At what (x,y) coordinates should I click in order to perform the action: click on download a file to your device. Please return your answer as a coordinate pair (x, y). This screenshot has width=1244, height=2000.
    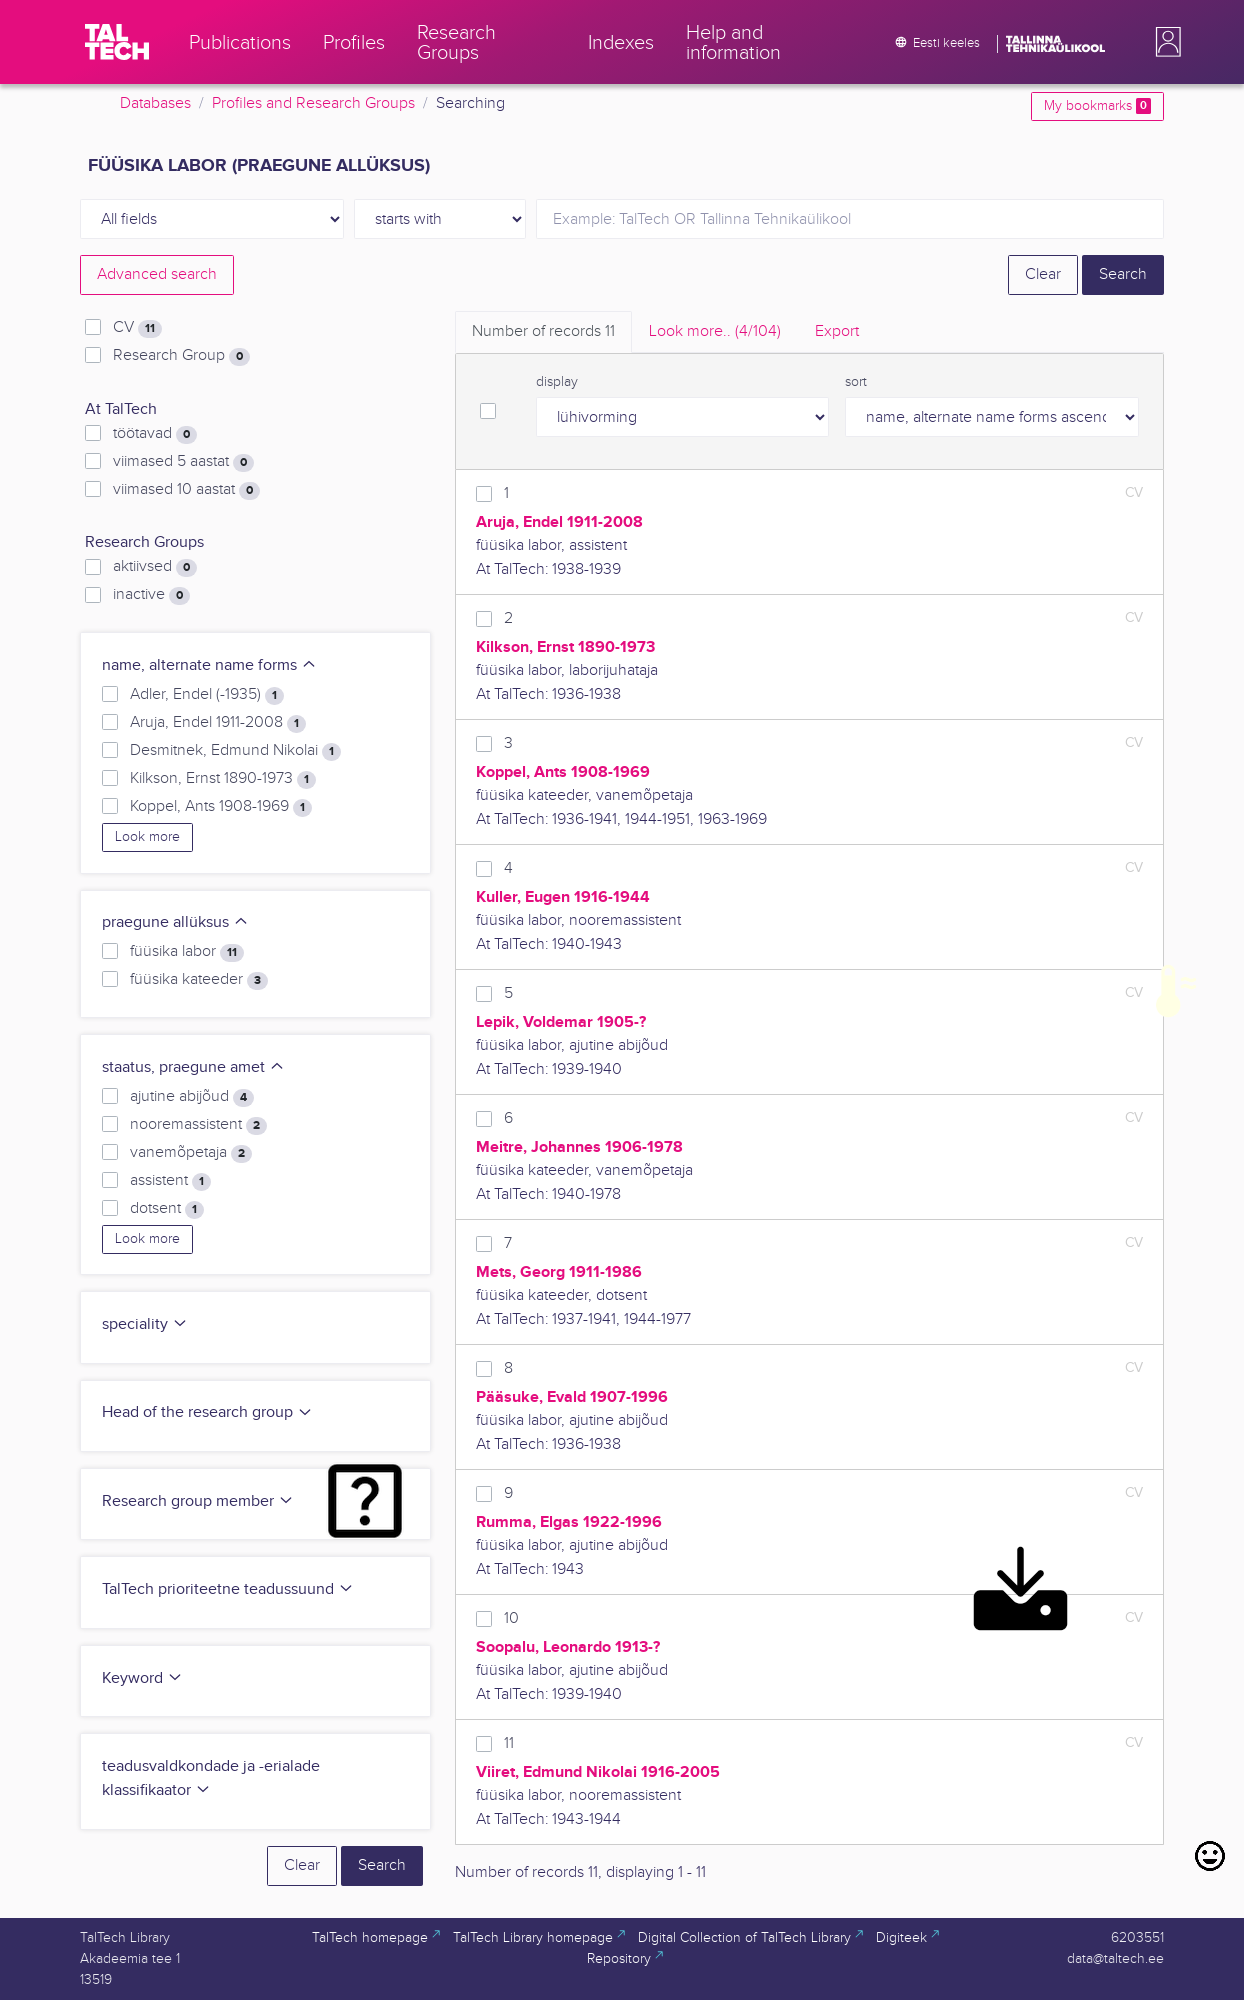
    Looking at the image, I should click on (1020, 1593).